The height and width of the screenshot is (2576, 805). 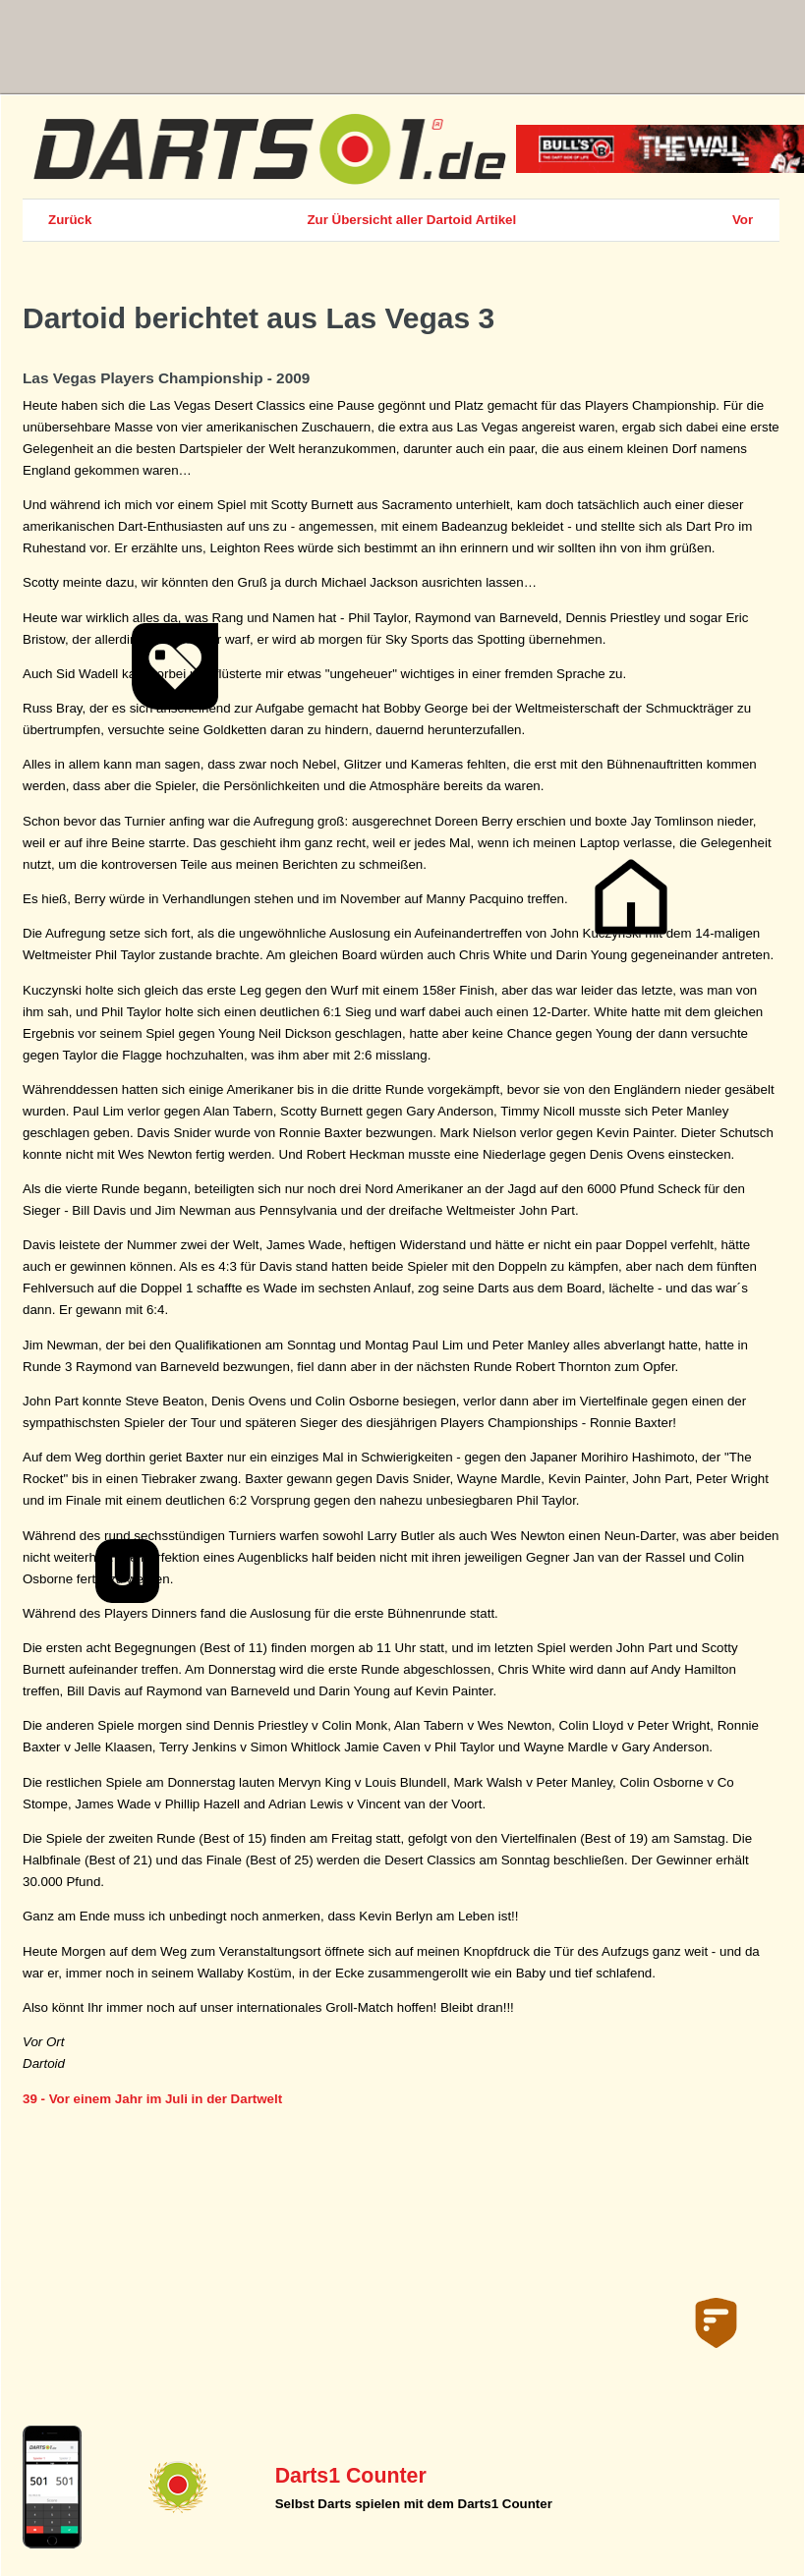 What do you see at coordinates (716, 2322) in the screenshot?
I see `open 2FAS authenticator app` at bounding box center [716, 2322].